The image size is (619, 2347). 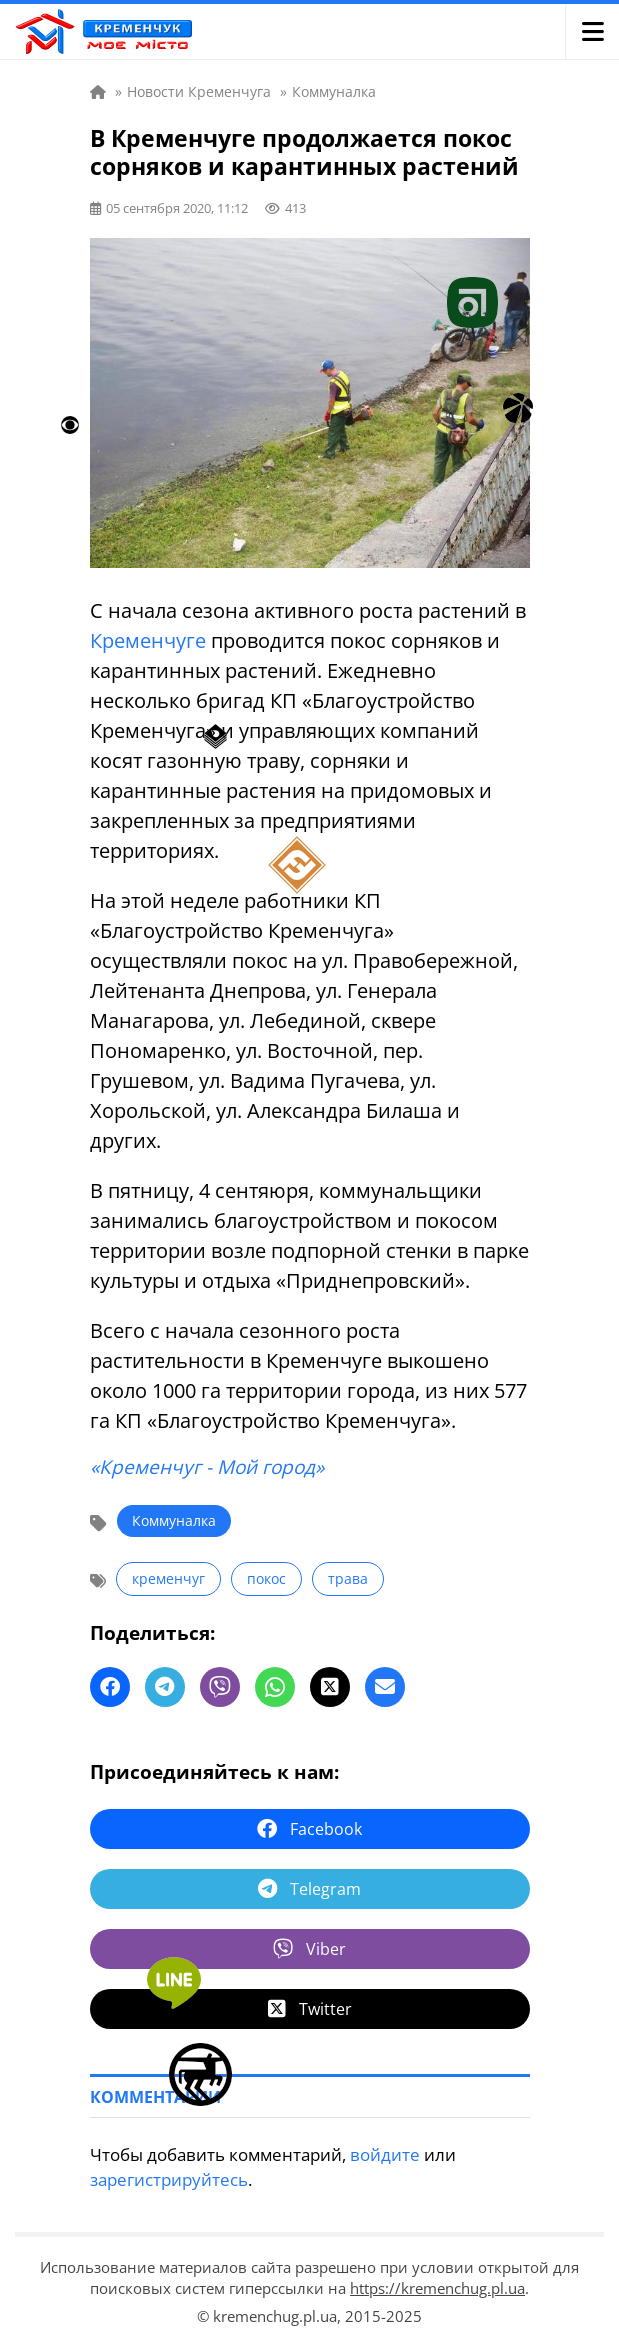 I want to click on abstract app logo, so click(x=472, y=302).